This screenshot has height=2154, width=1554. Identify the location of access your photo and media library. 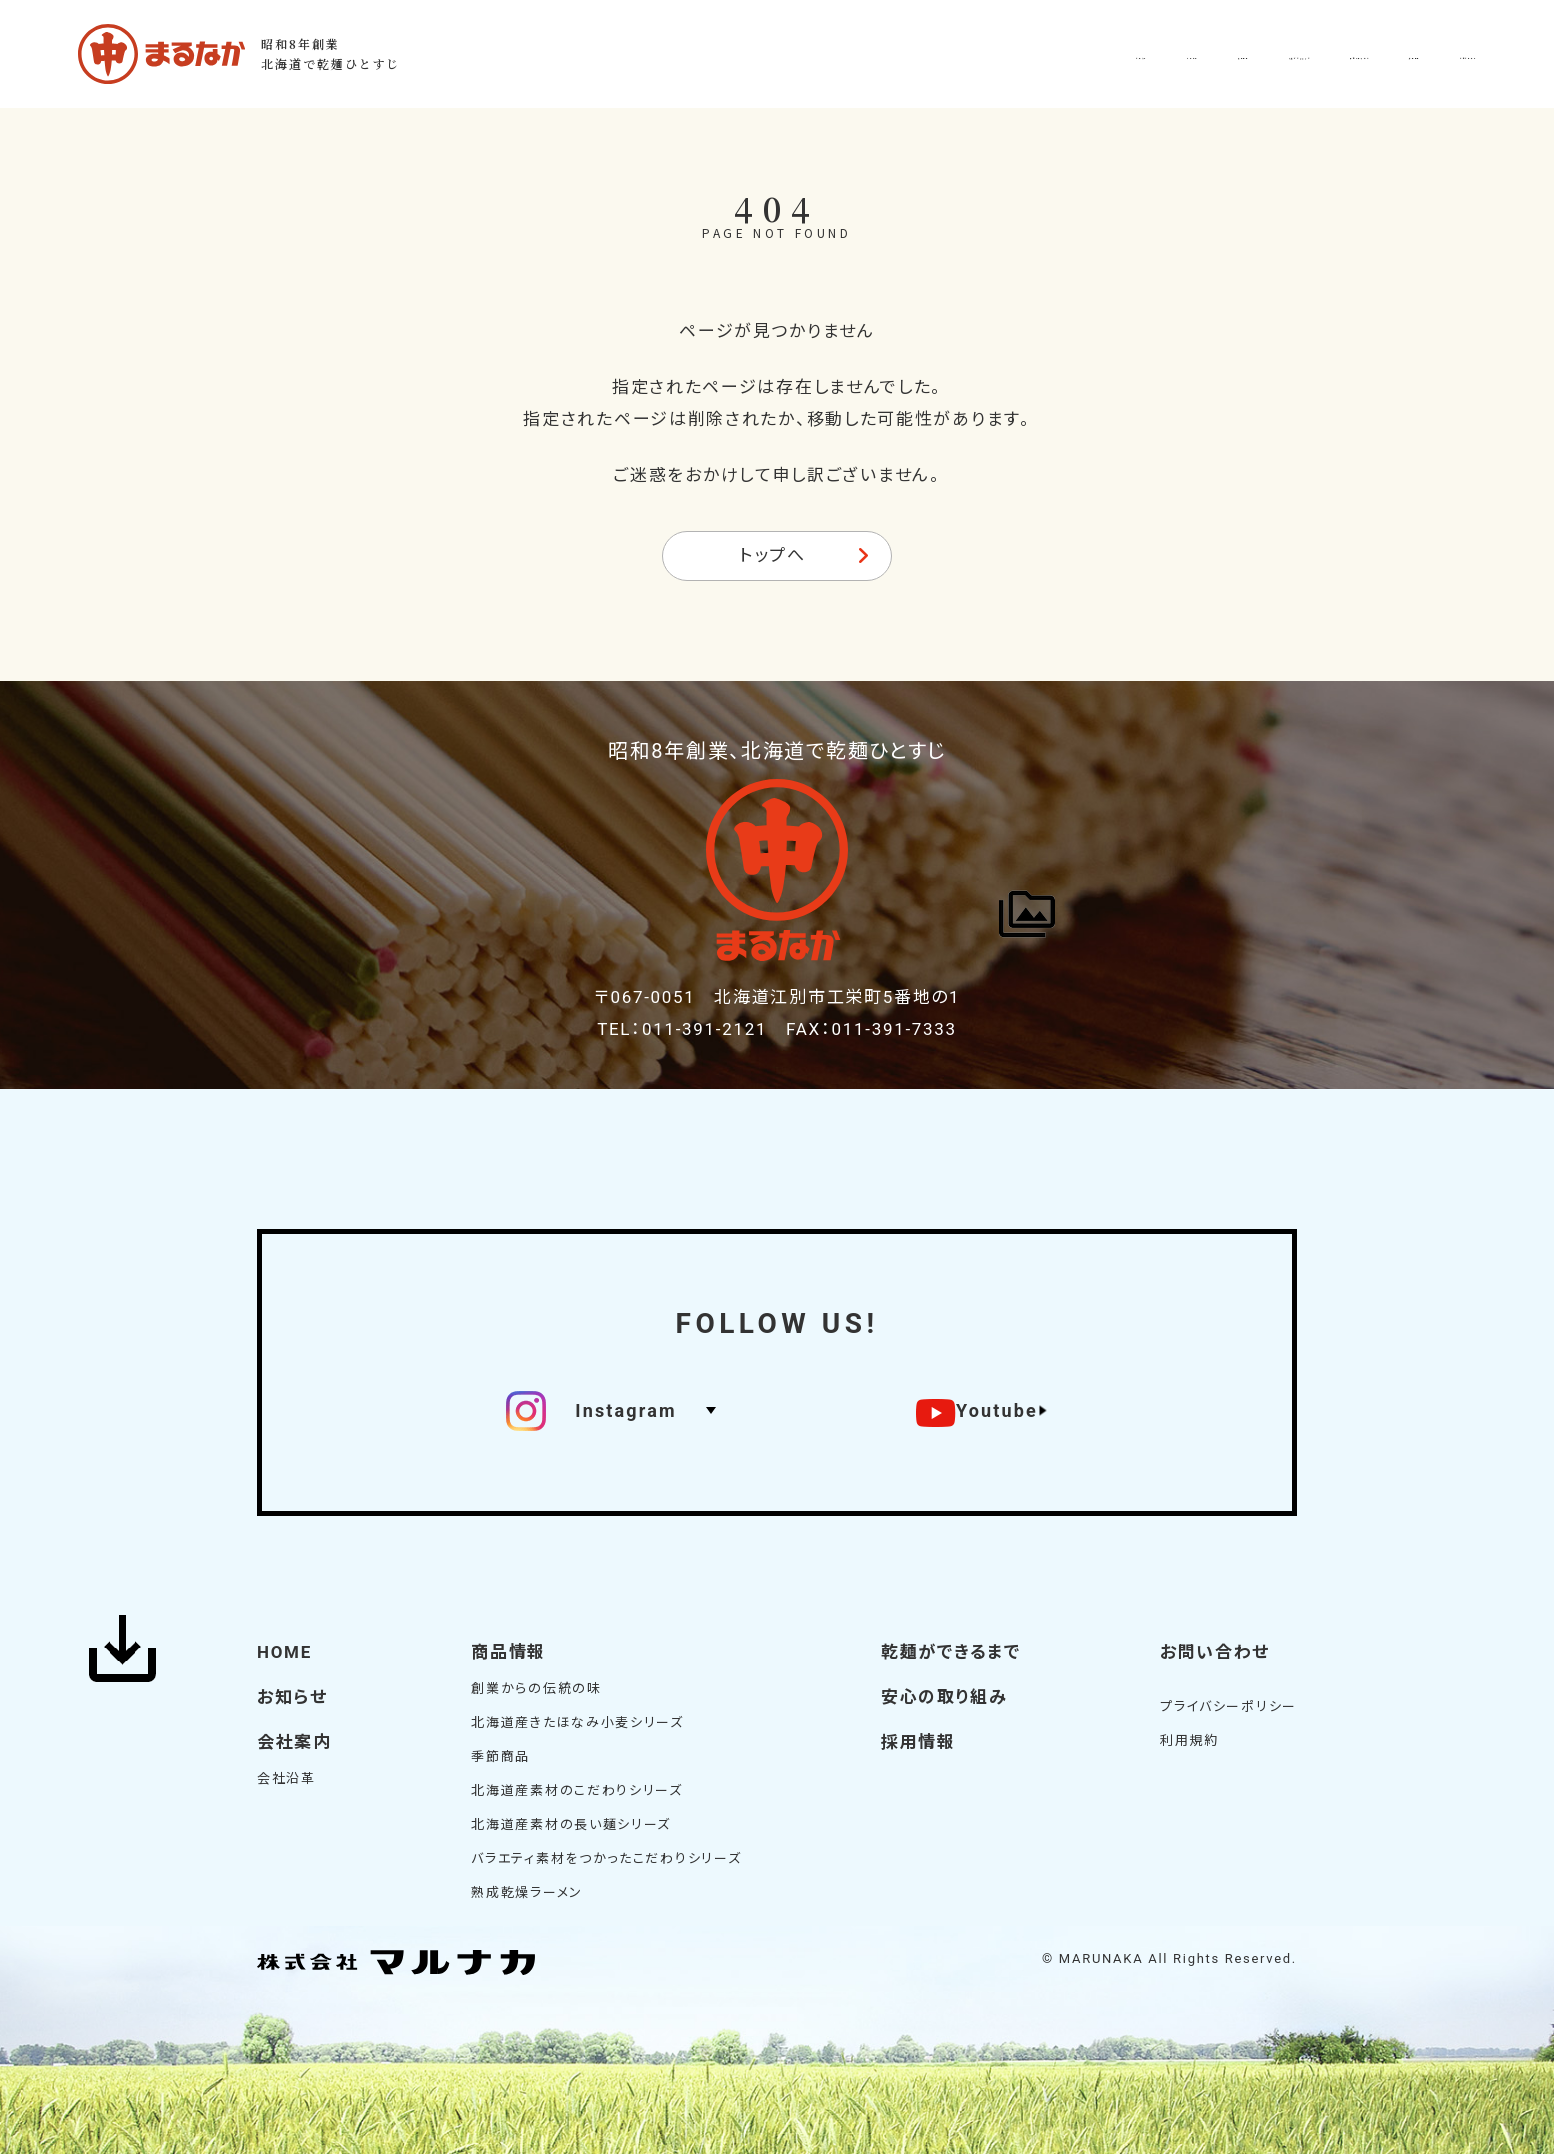
(1027, 914).